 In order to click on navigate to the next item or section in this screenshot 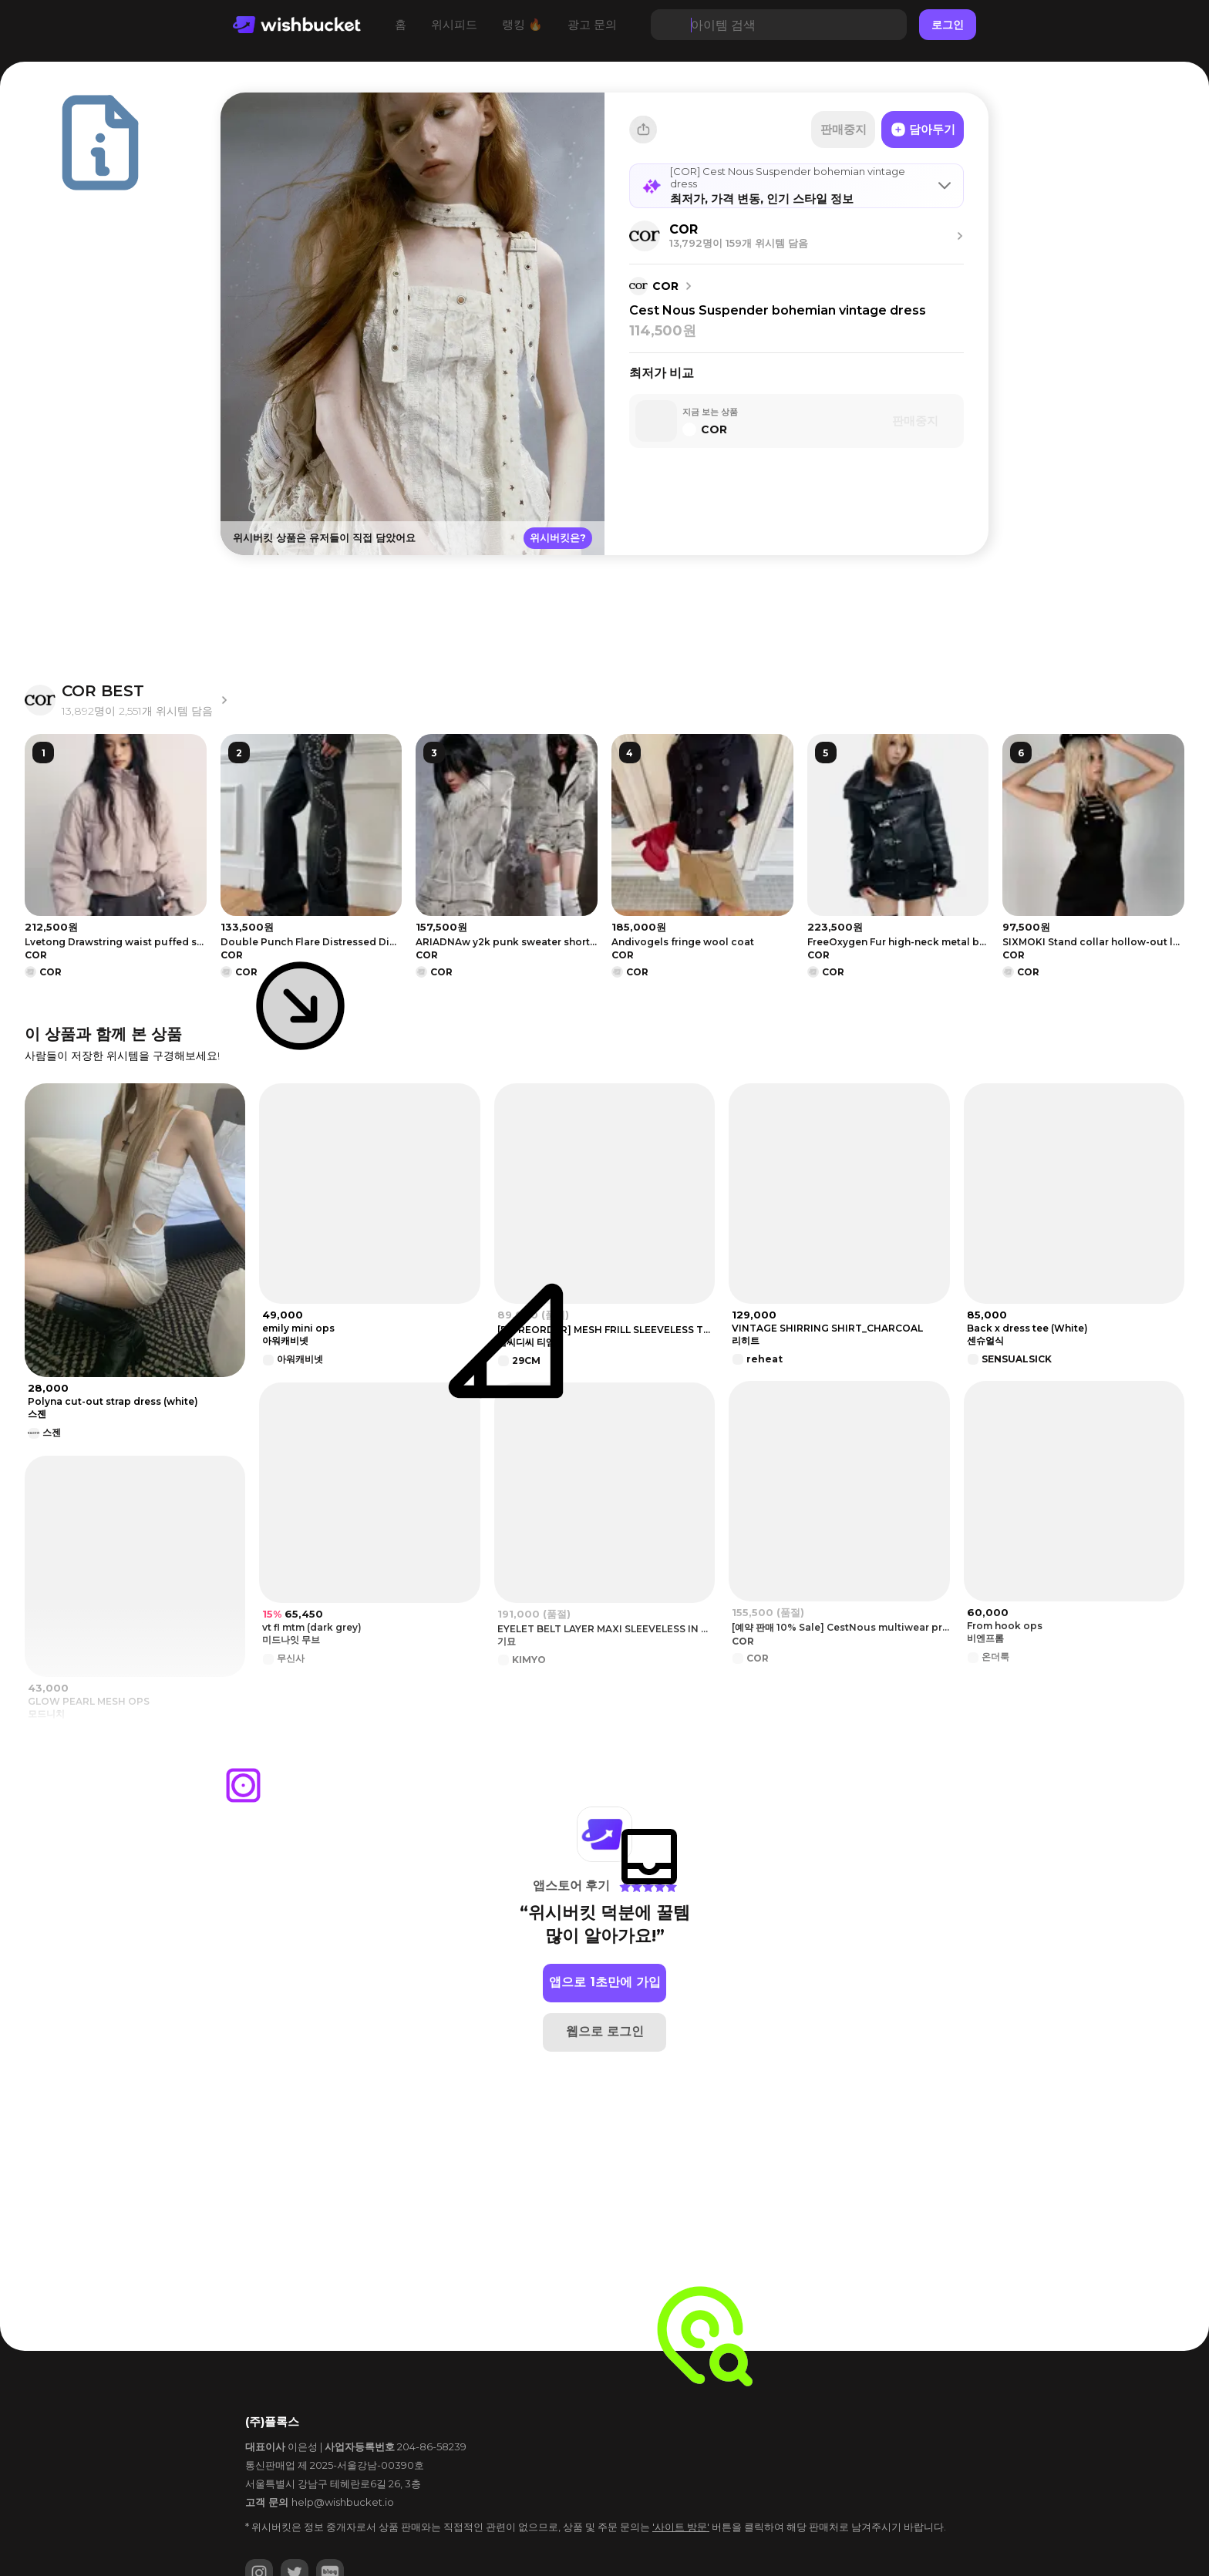, I will do `click(300, 1005)`.